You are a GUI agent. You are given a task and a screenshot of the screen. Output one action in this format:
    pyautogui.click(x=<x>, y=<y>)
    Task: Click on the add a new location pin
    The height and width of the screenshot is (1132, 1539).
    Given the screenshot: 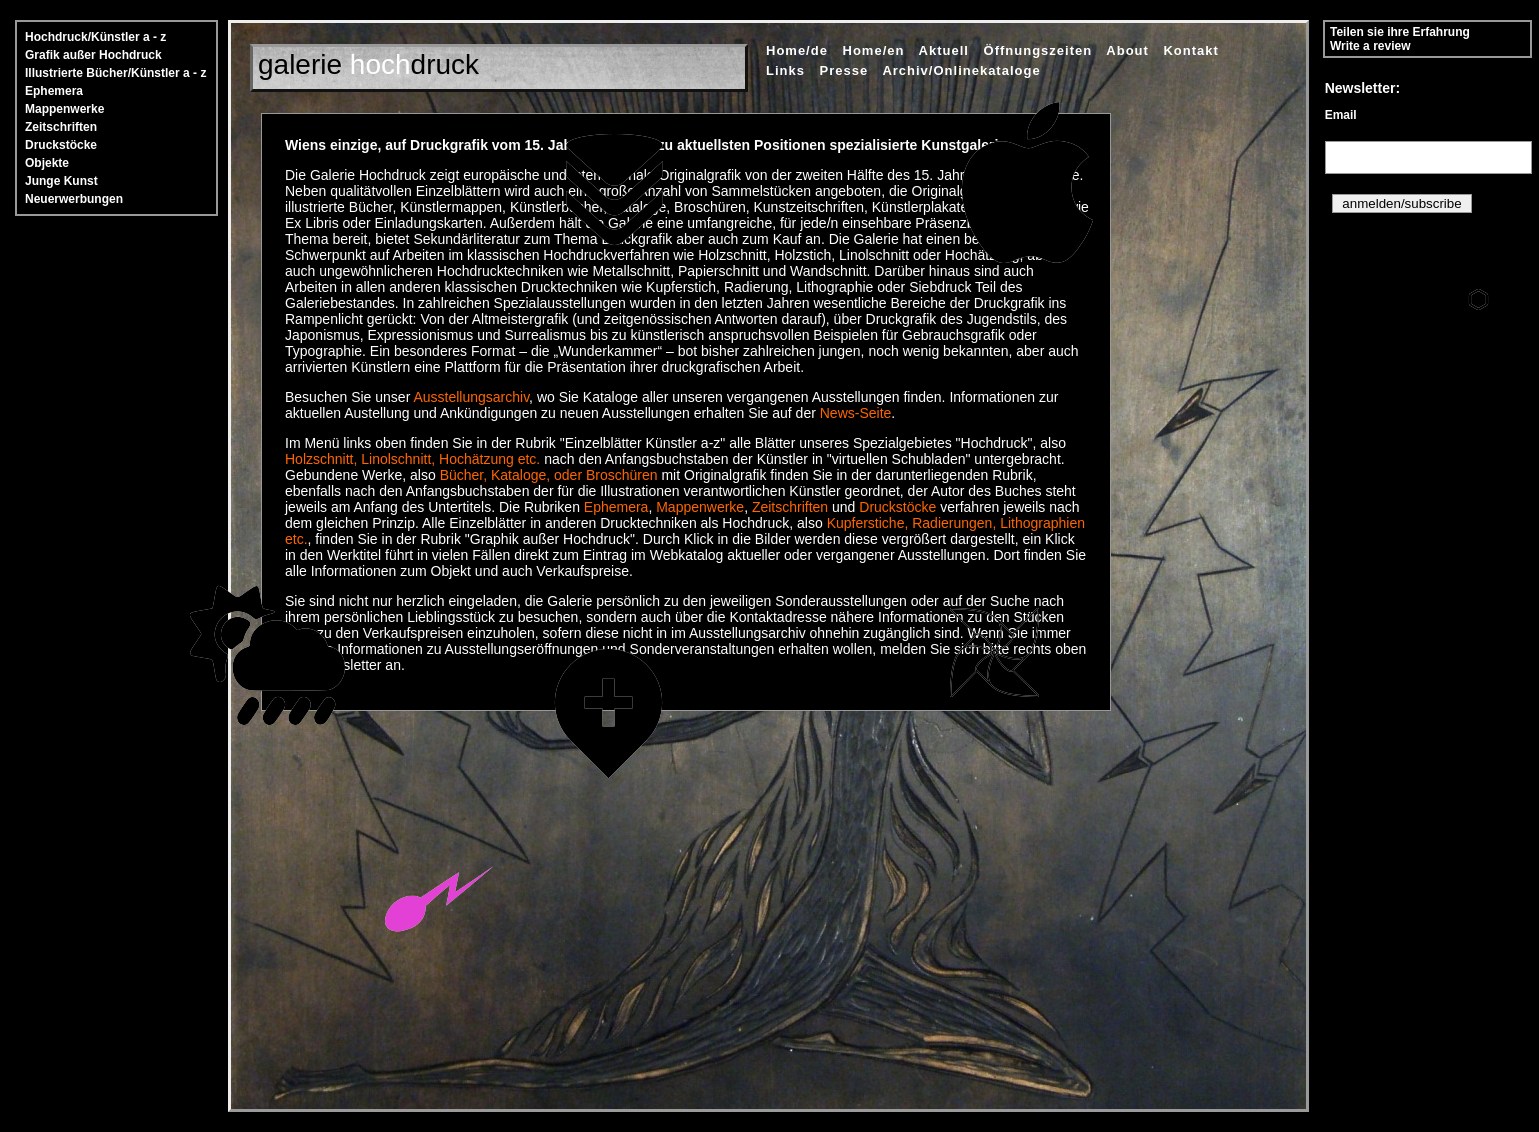 What is the action you would take?
    pyautogui.click(x=608, y=708)
    